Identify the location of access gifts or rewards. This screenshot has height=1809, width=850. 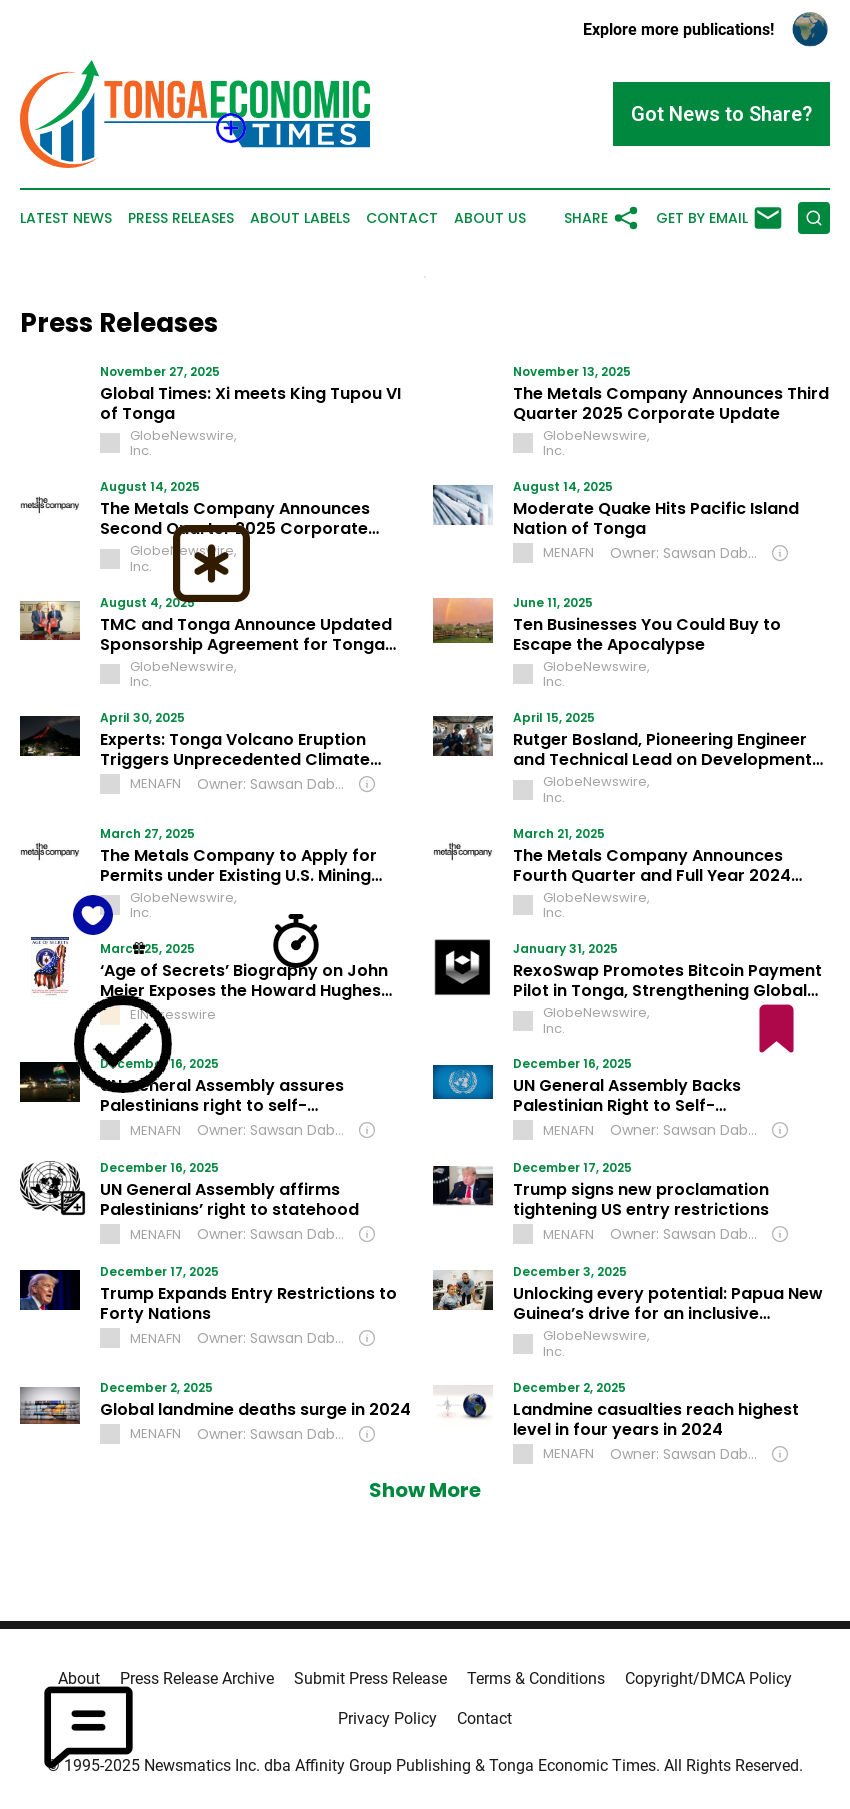
(139, 948).